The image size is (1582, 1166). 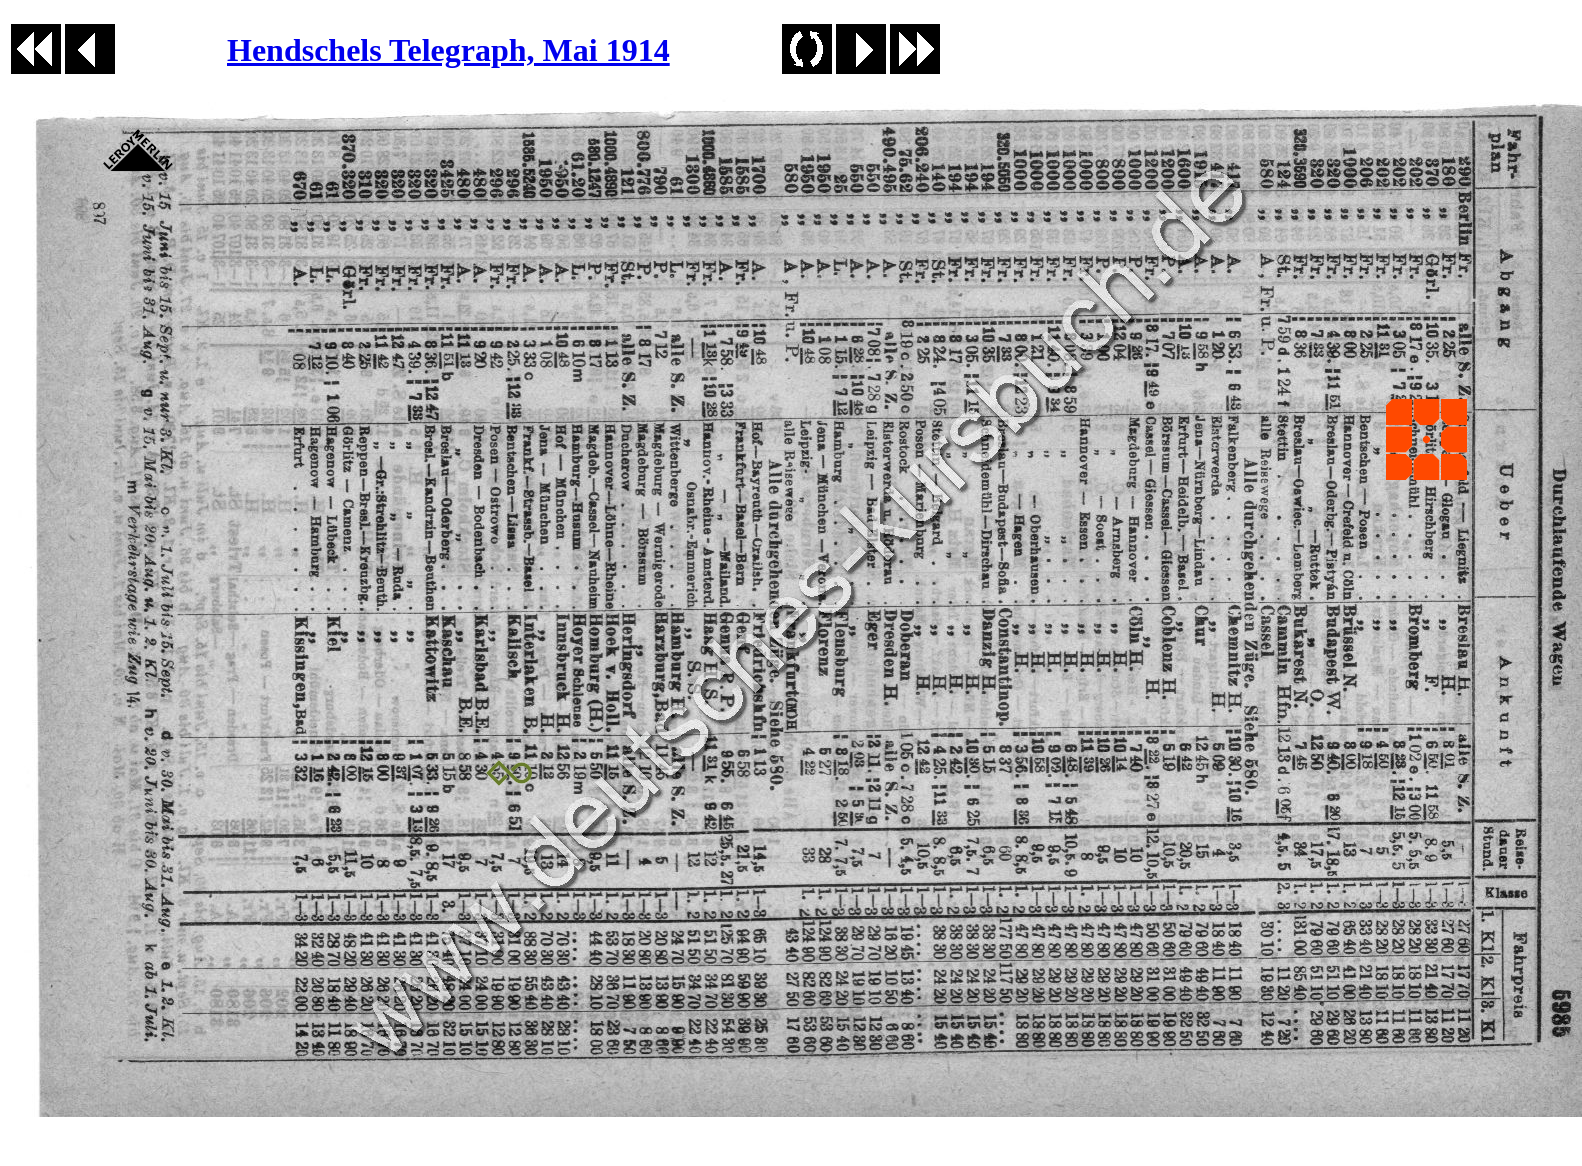 I want to click on open the Showpad app, so click(x=509, y=773).